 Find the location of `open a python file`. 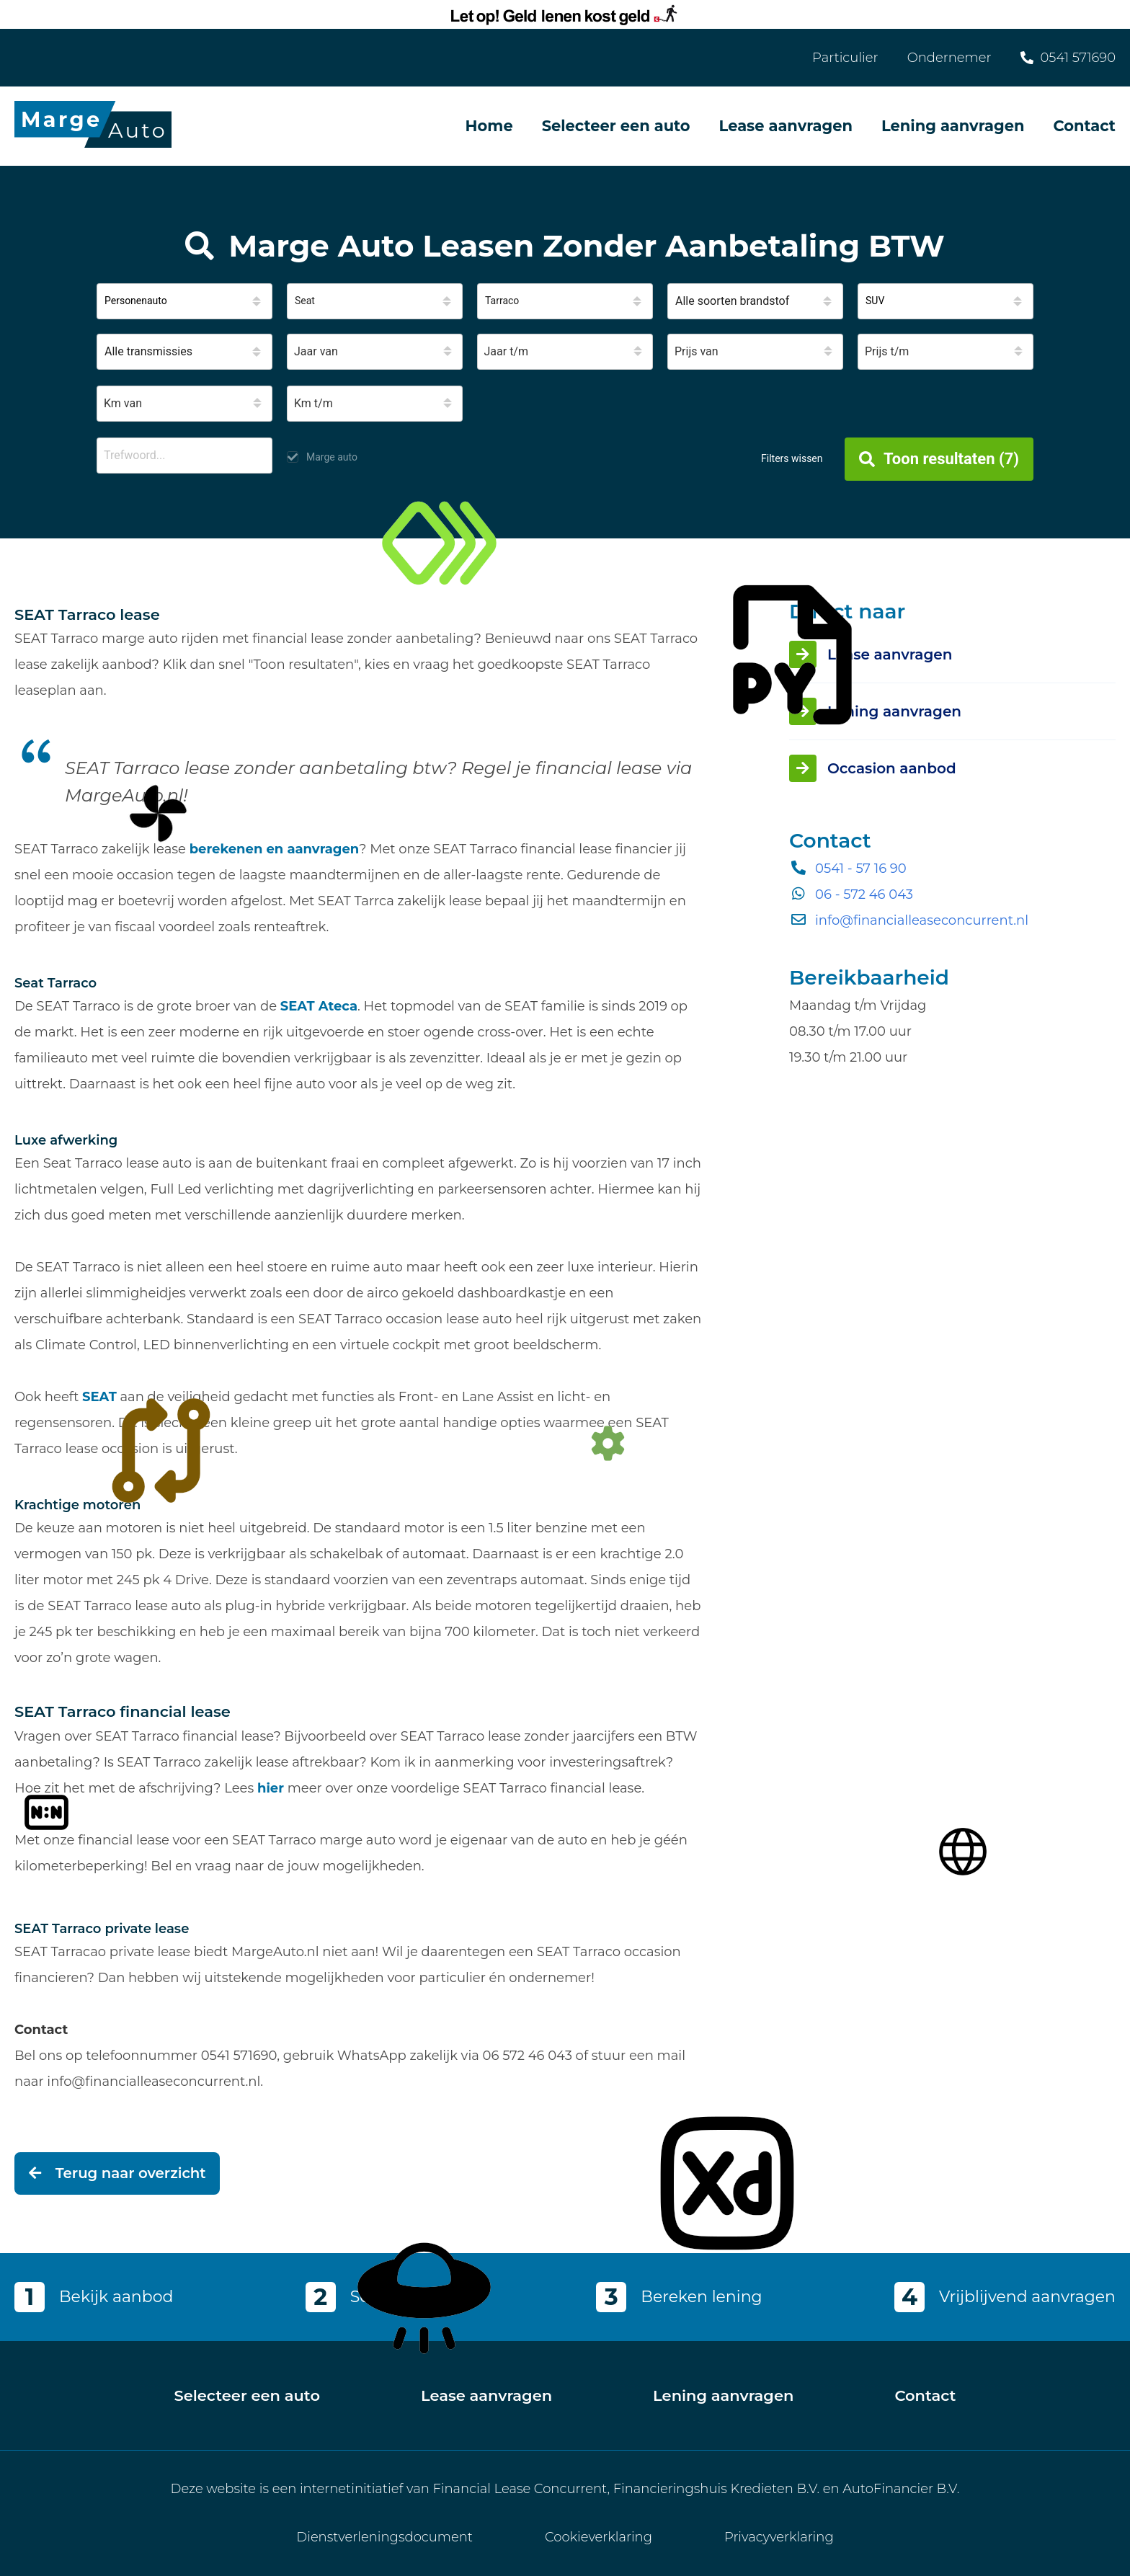

open a python file is located at coordinates (792, 654).